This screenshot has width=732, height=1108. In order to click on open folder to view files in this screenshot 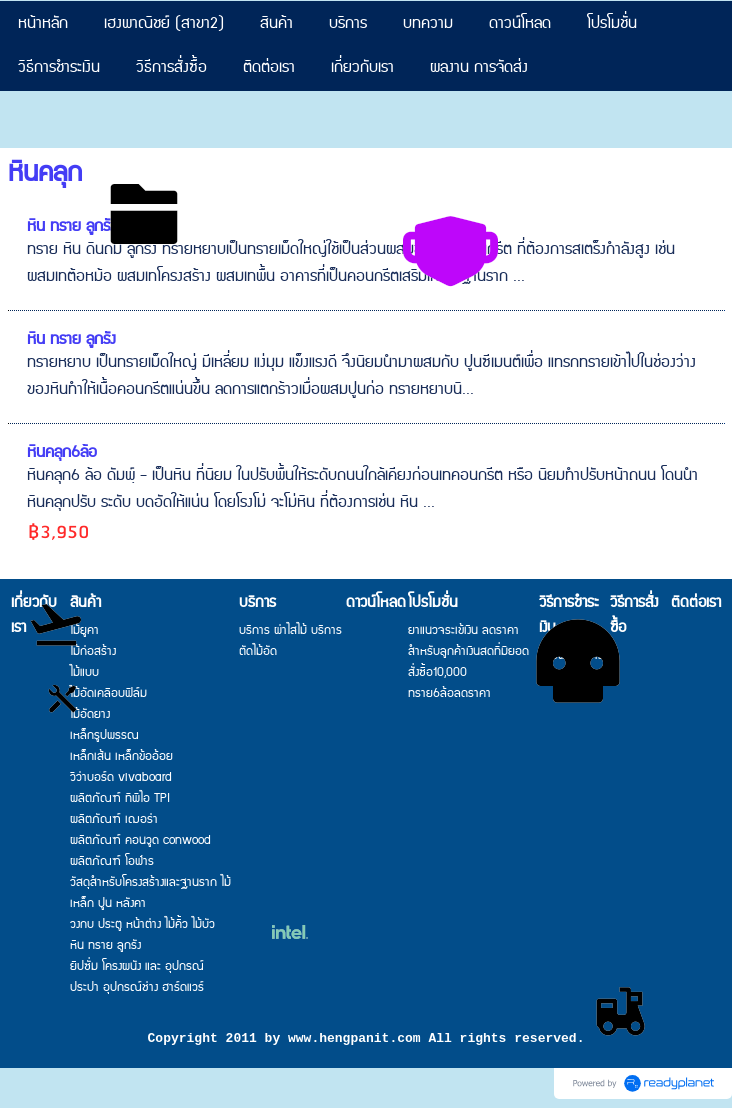, I will do `click(144, 214)`.